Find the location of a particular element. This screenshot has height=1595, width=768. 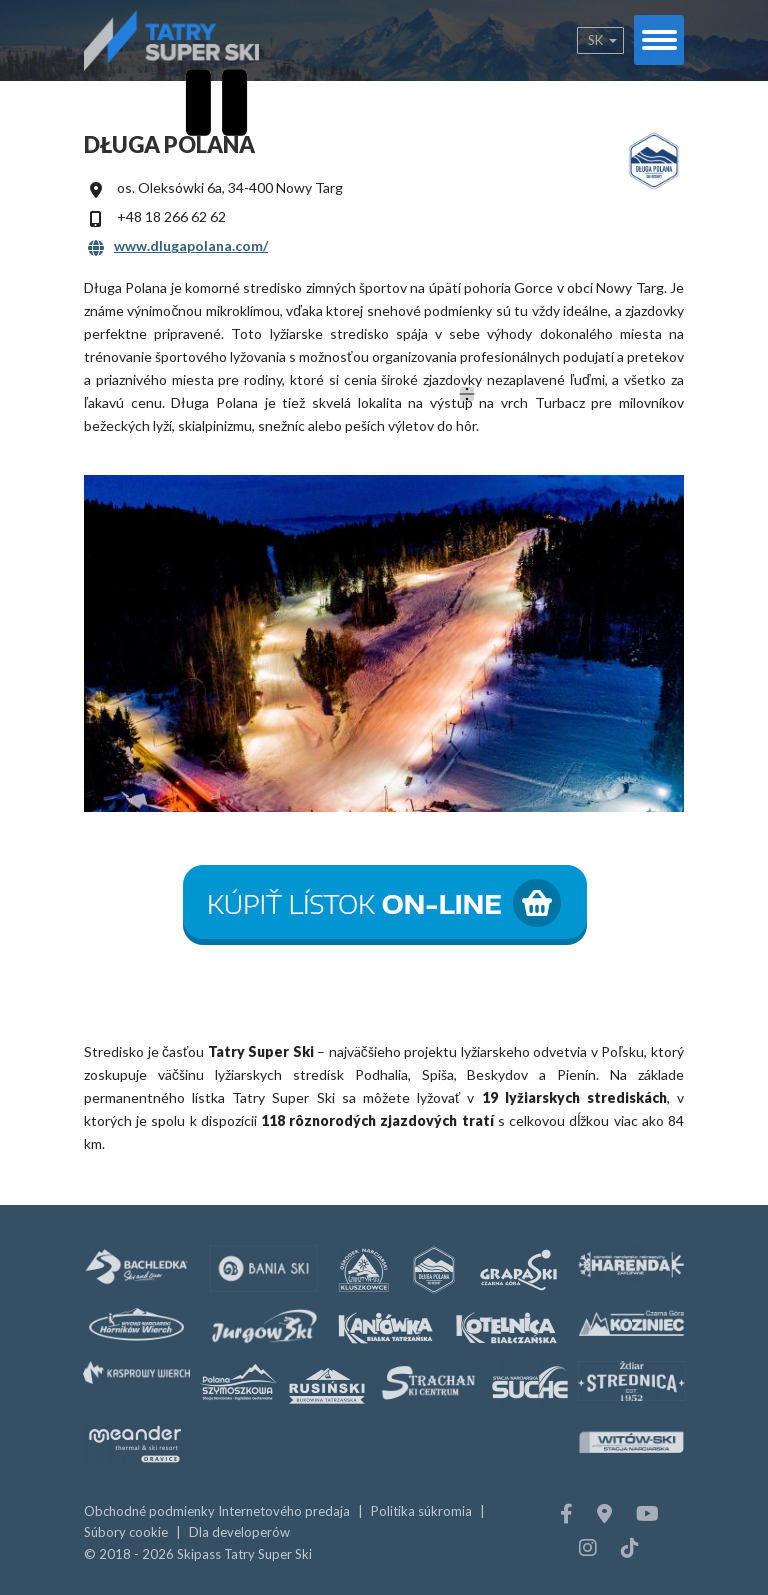

pause media playback is located at coordinates (216, 102).